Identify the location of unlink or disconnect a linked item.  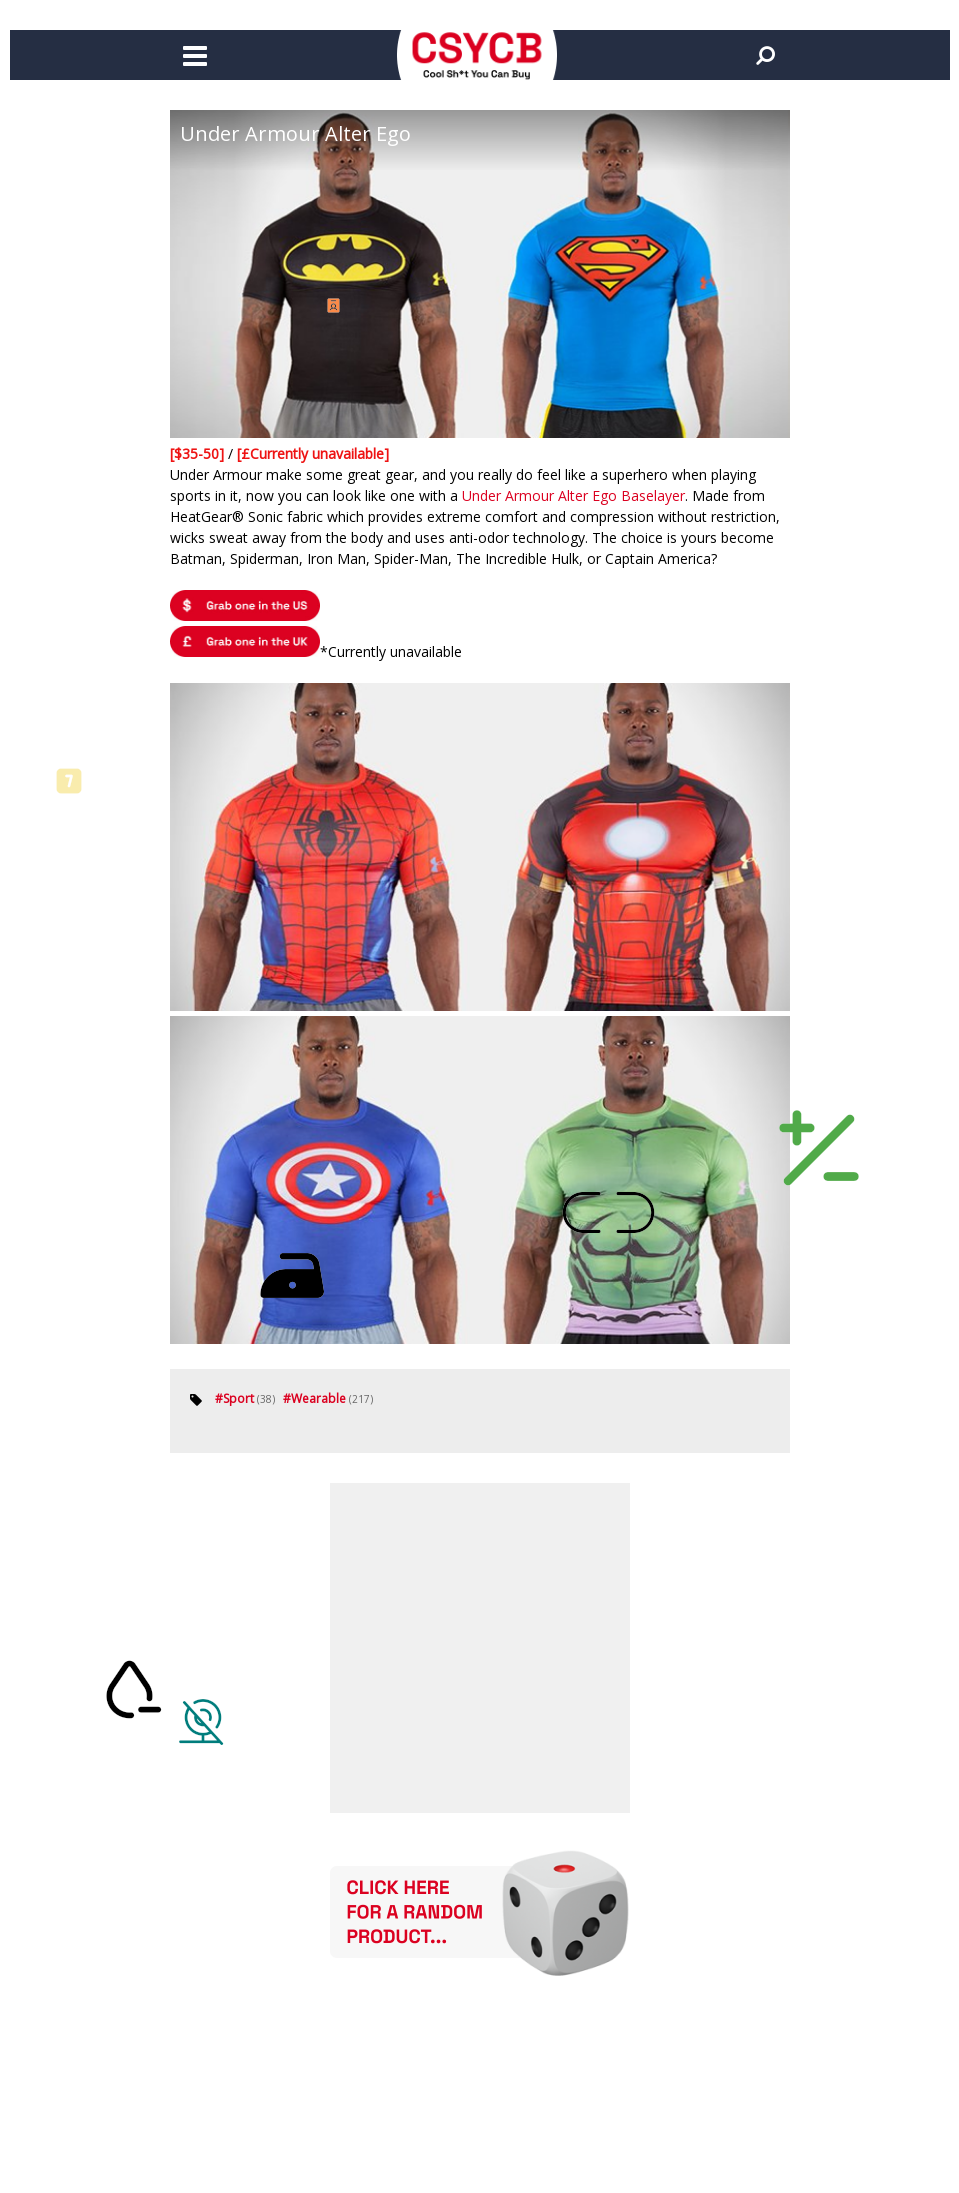
(608, 1212).